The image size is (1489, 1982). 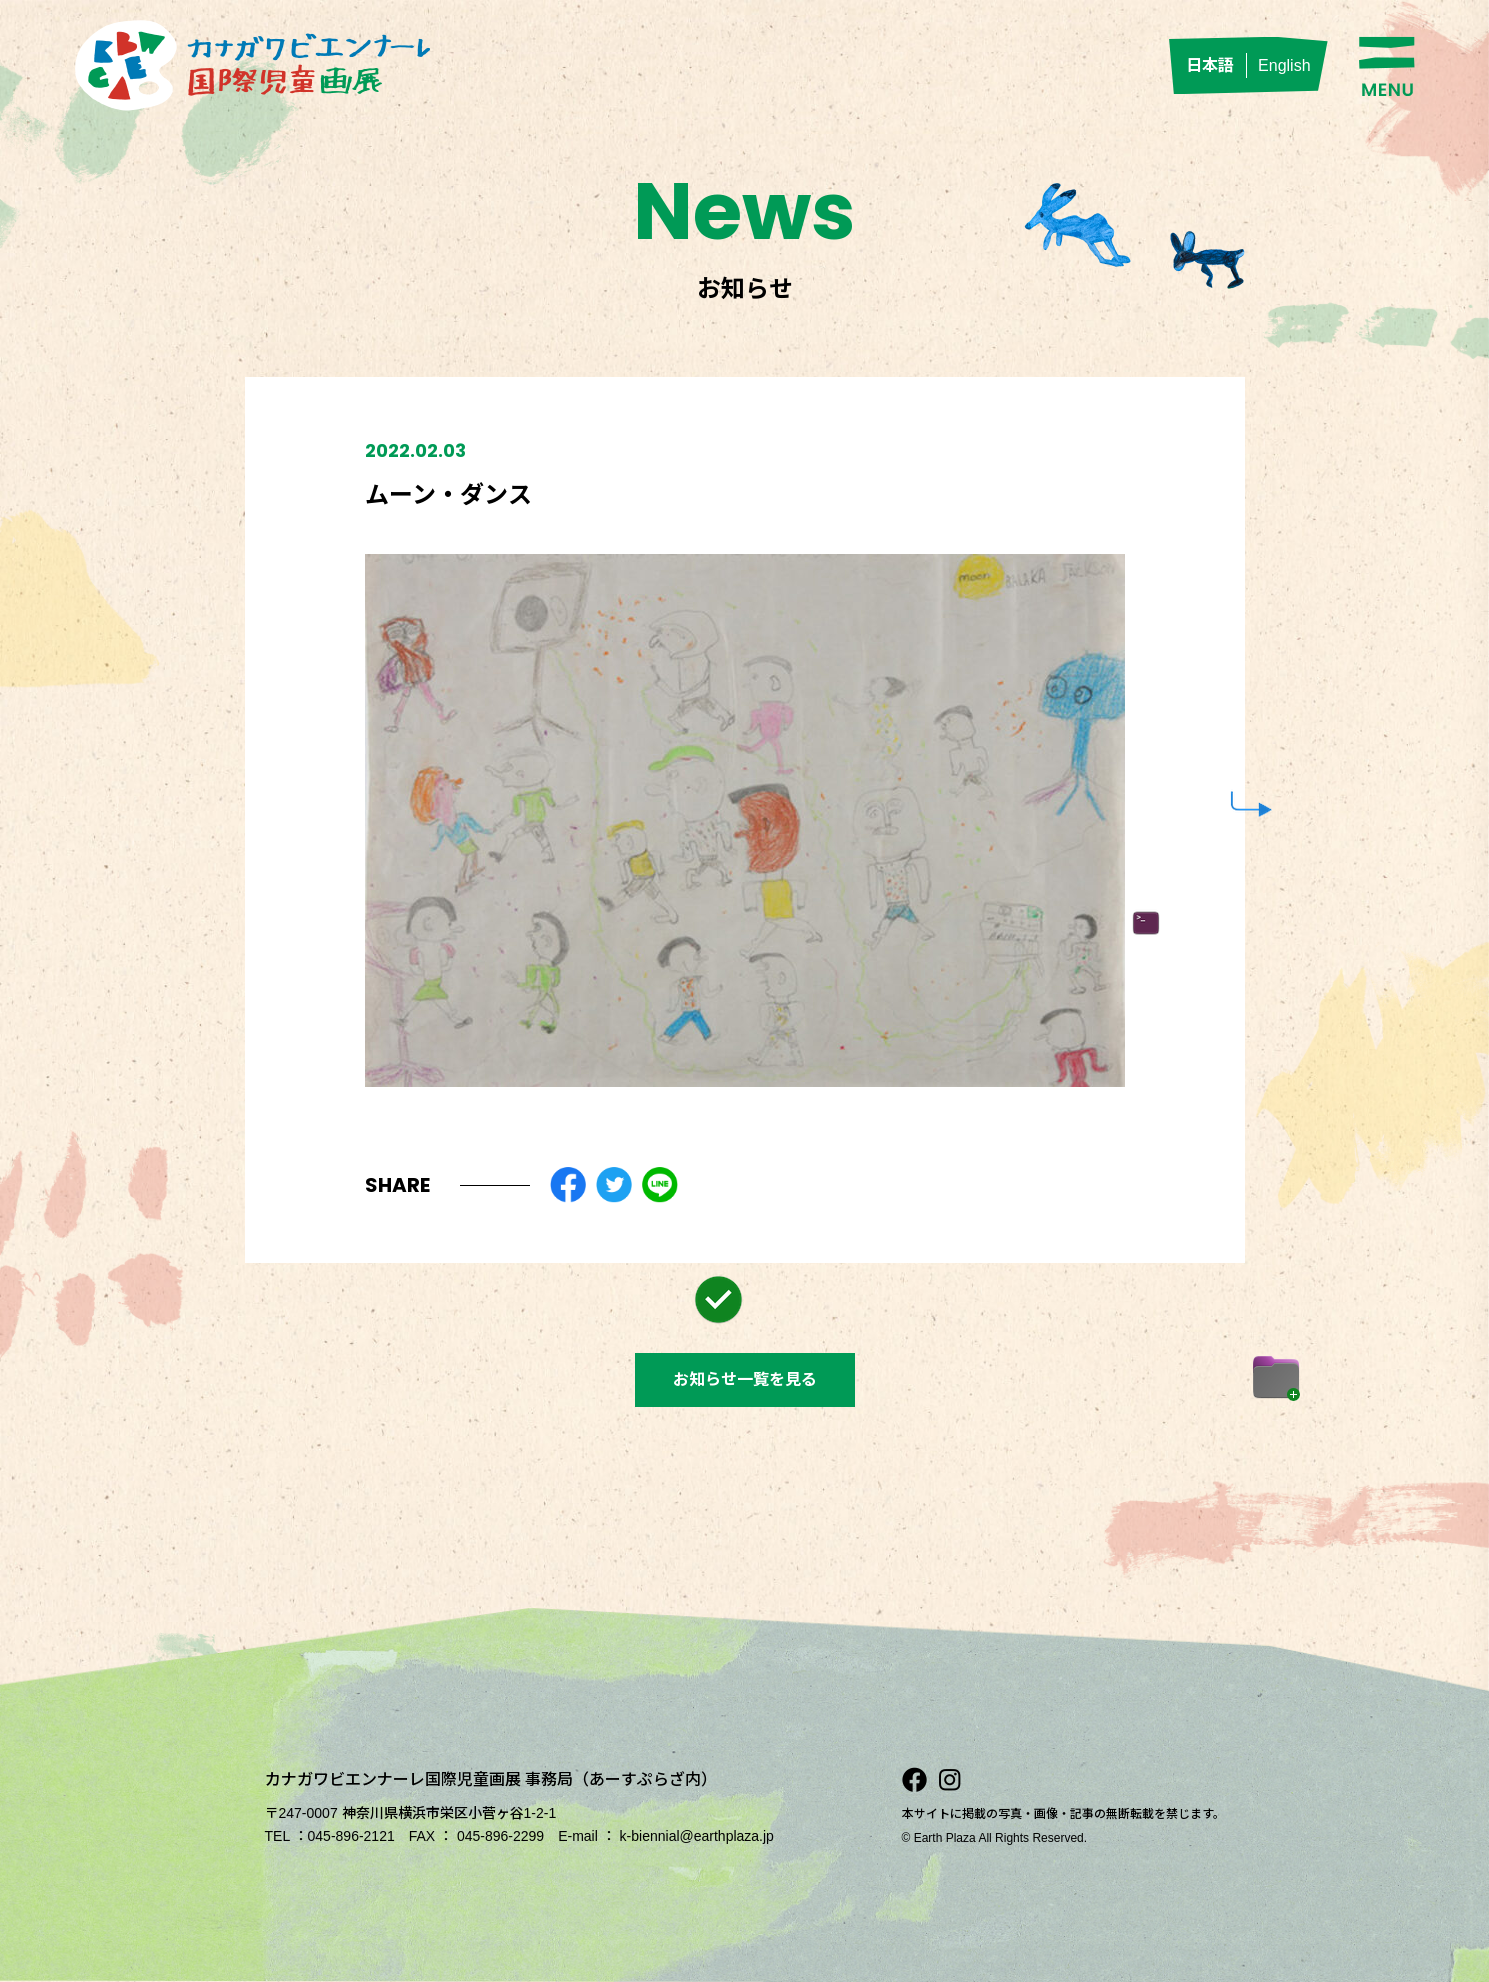 What do you see at coordinates (1276, 1377) in the screenshot?
I see `create a new folder` at bounding box center [1276, 1377].